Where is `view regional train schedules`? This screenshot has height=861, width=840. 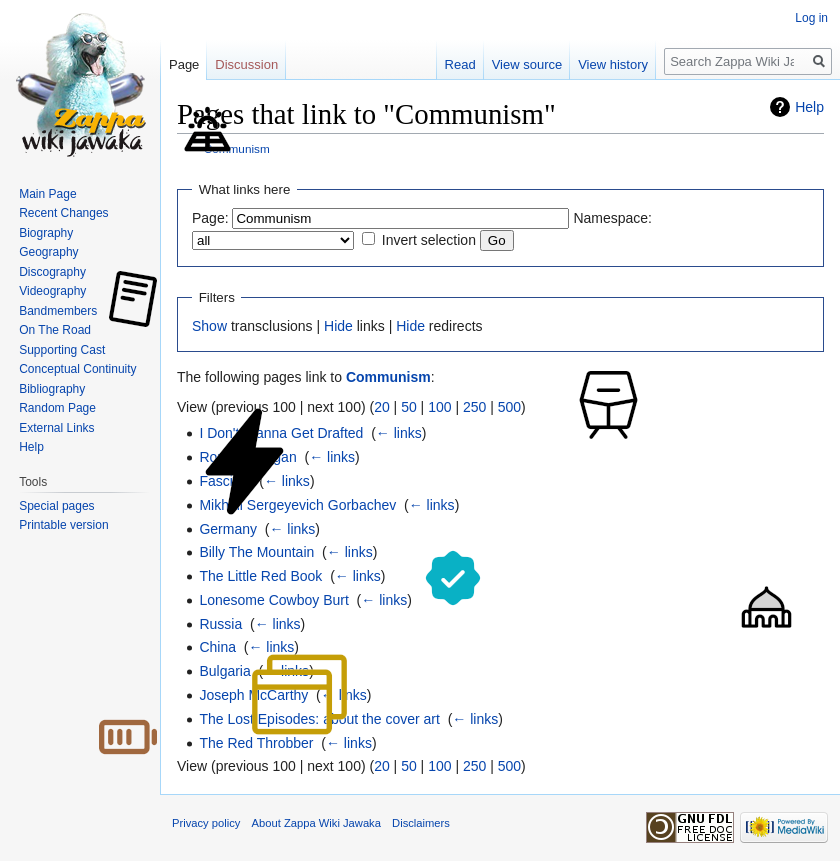
view regional train schedules is located at coordinates (608, 402).